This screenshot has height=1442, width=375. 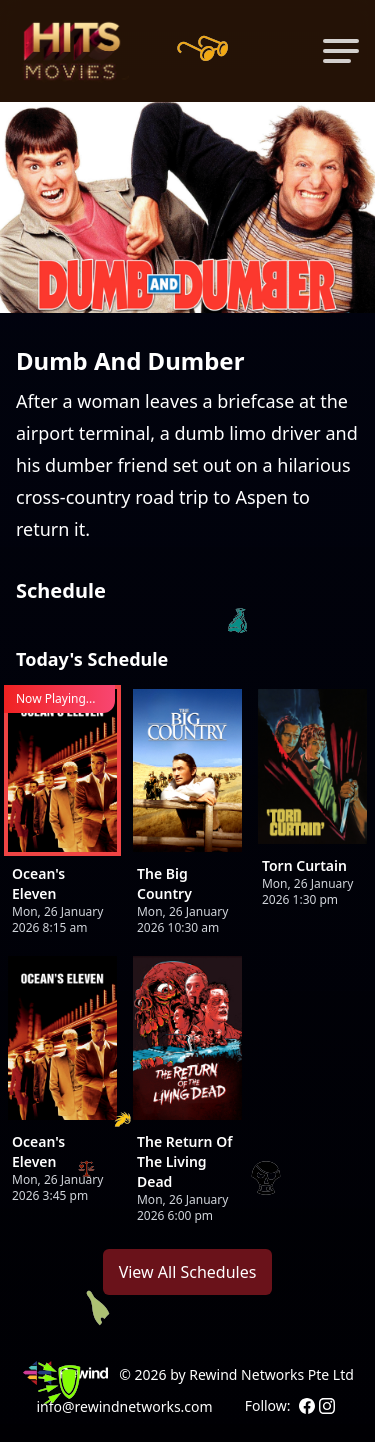 I want to click on toggle reading mode or accessibility features, so click(x=202, y=48).